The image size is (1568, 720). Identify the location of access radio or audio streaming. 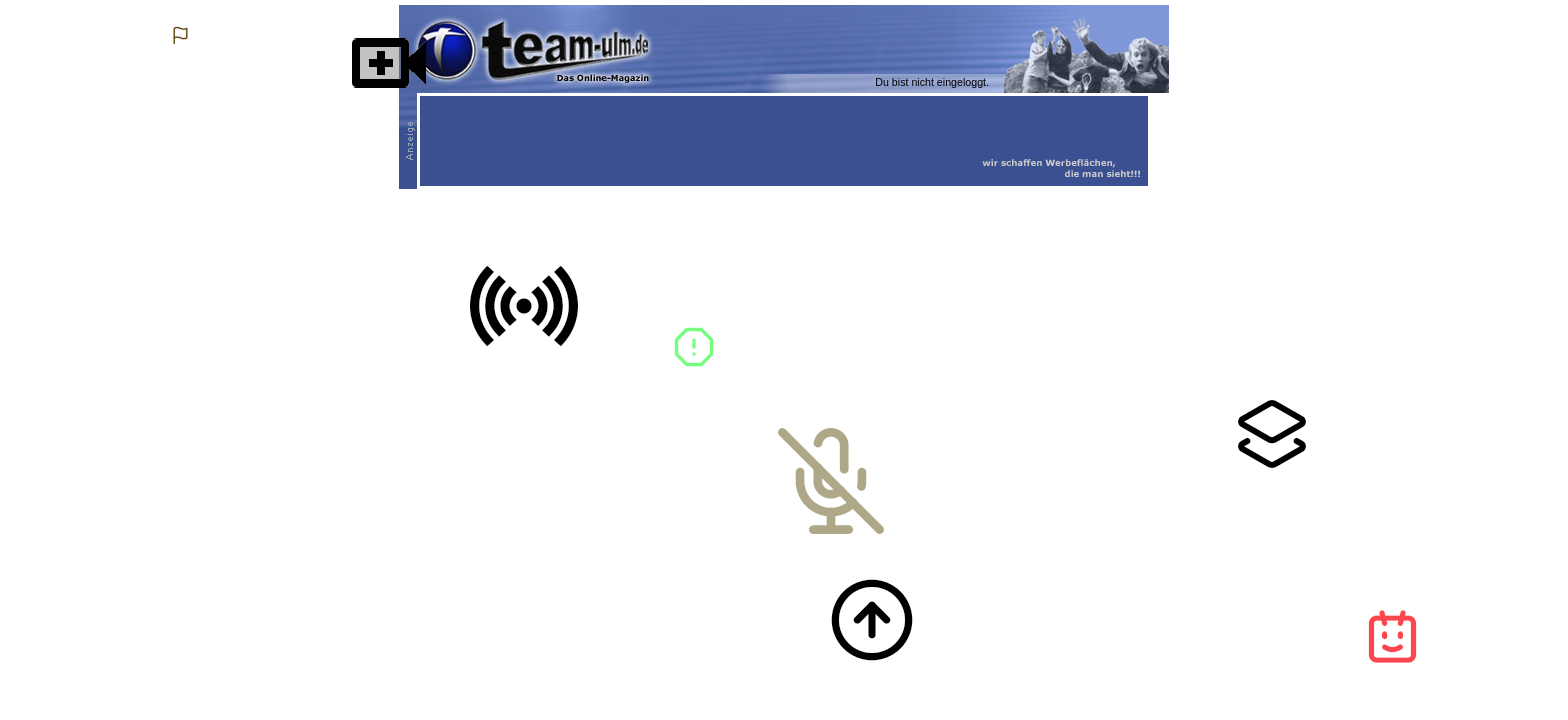
(524, 306).